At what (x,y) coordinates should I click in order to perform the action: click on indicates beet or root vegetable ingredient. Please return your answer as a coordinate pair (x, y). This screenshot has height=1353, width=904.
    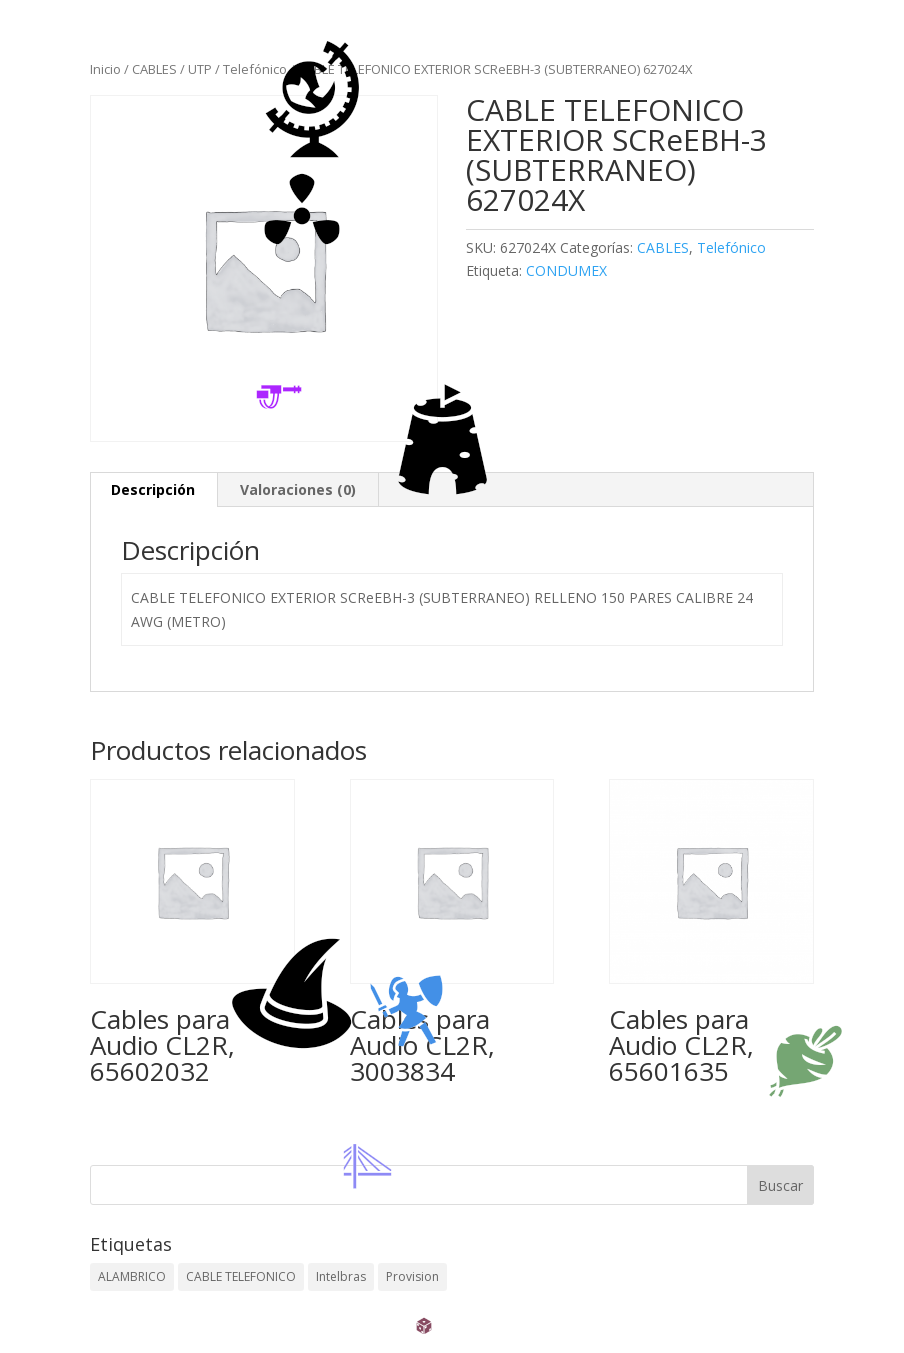
    Looking at the image, I should click on (805, 1061).